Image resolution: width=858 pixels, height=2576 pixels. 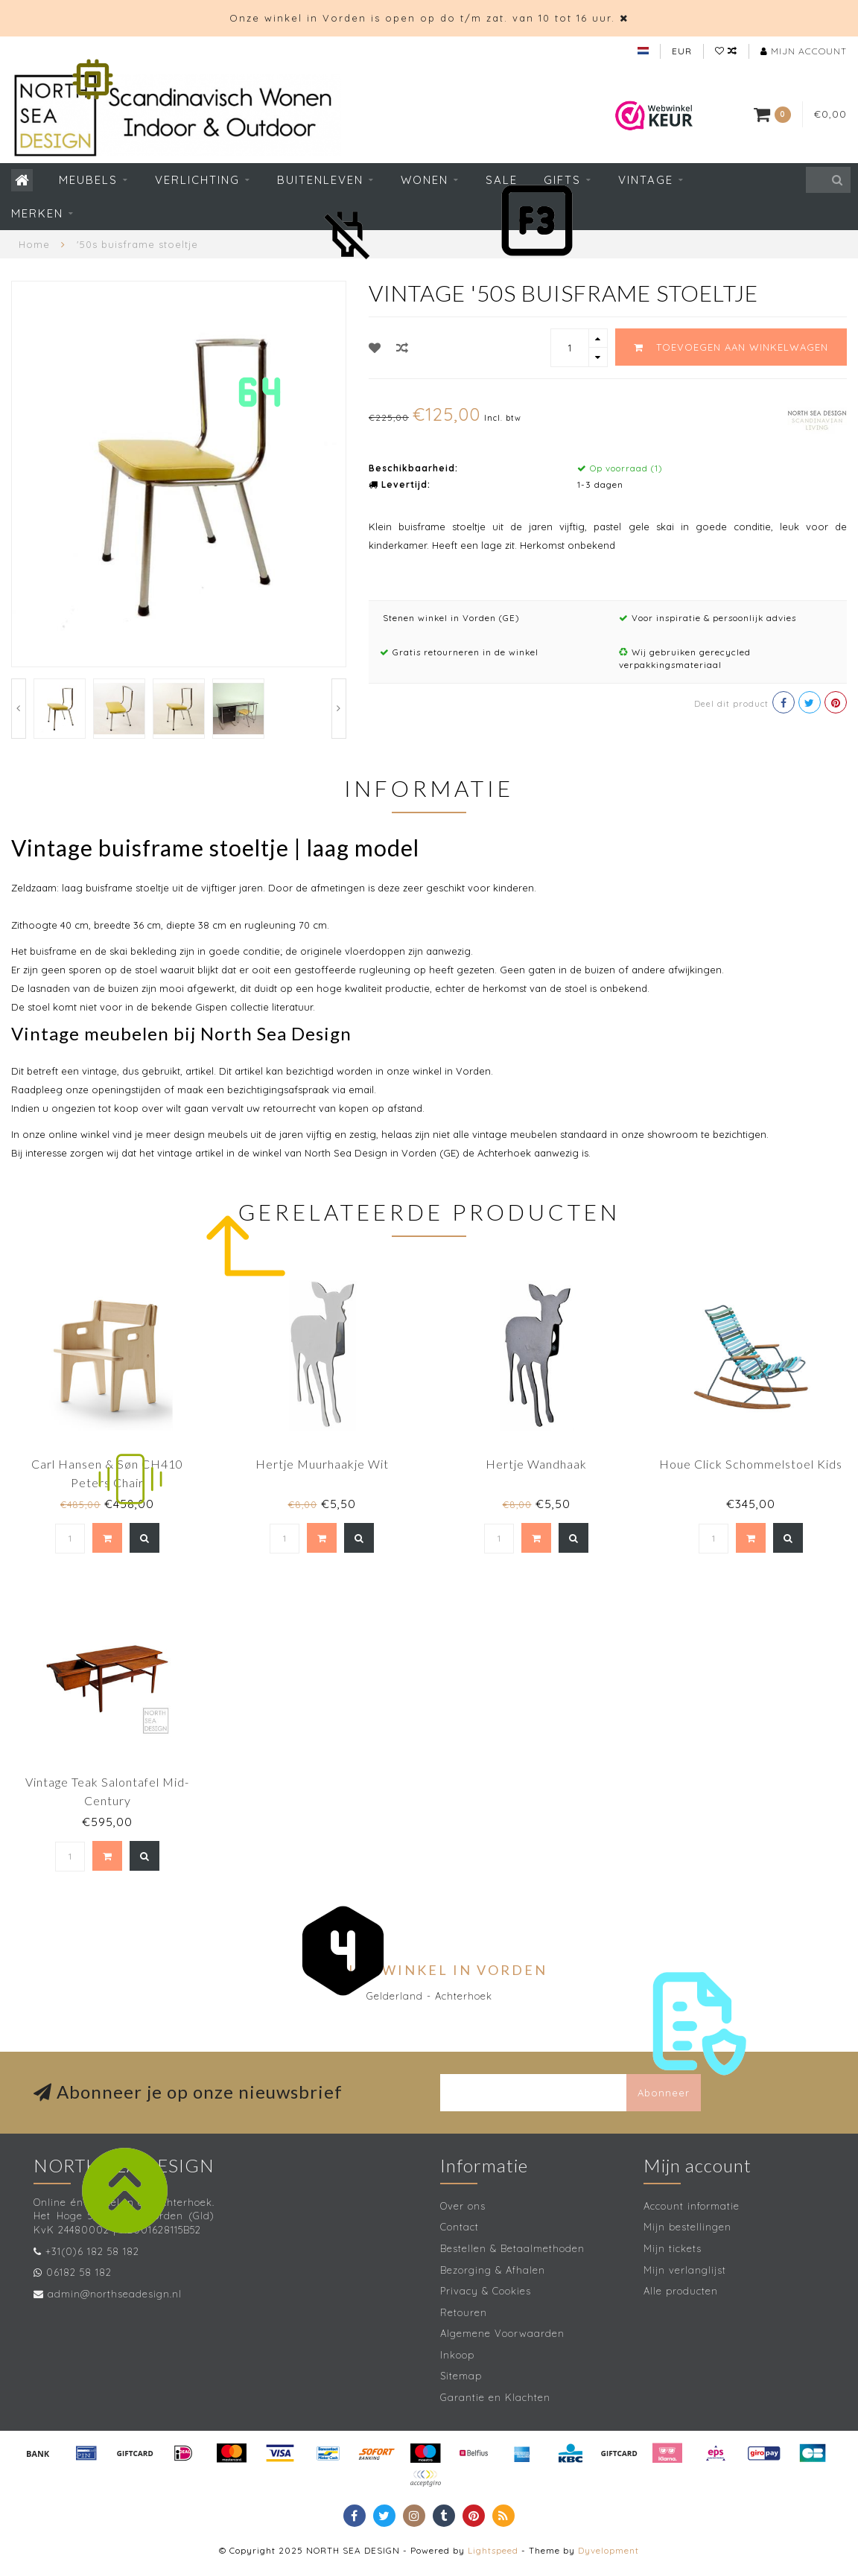 I want to click on indicates a 64-bit system or application, so click(x=259, y=392).